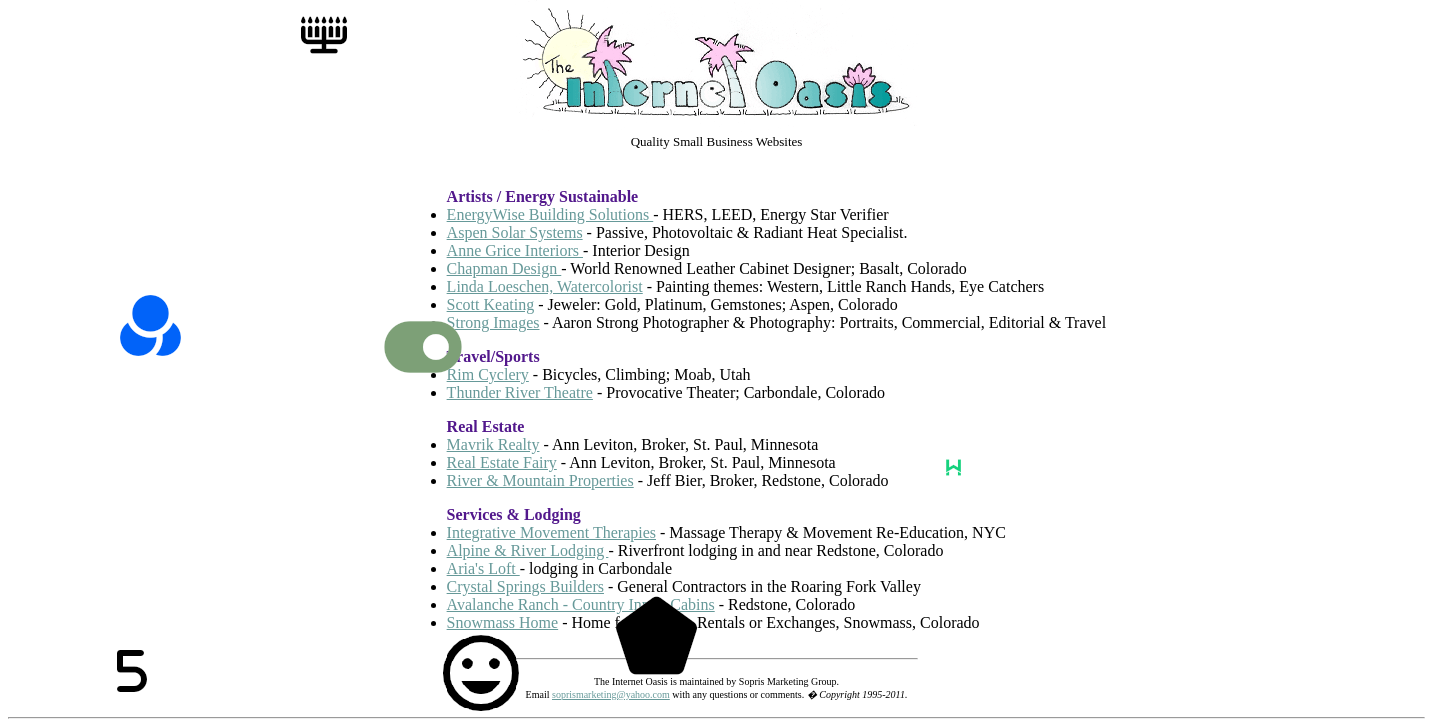  I want to click on wsh brand logo, so click(953, 467).